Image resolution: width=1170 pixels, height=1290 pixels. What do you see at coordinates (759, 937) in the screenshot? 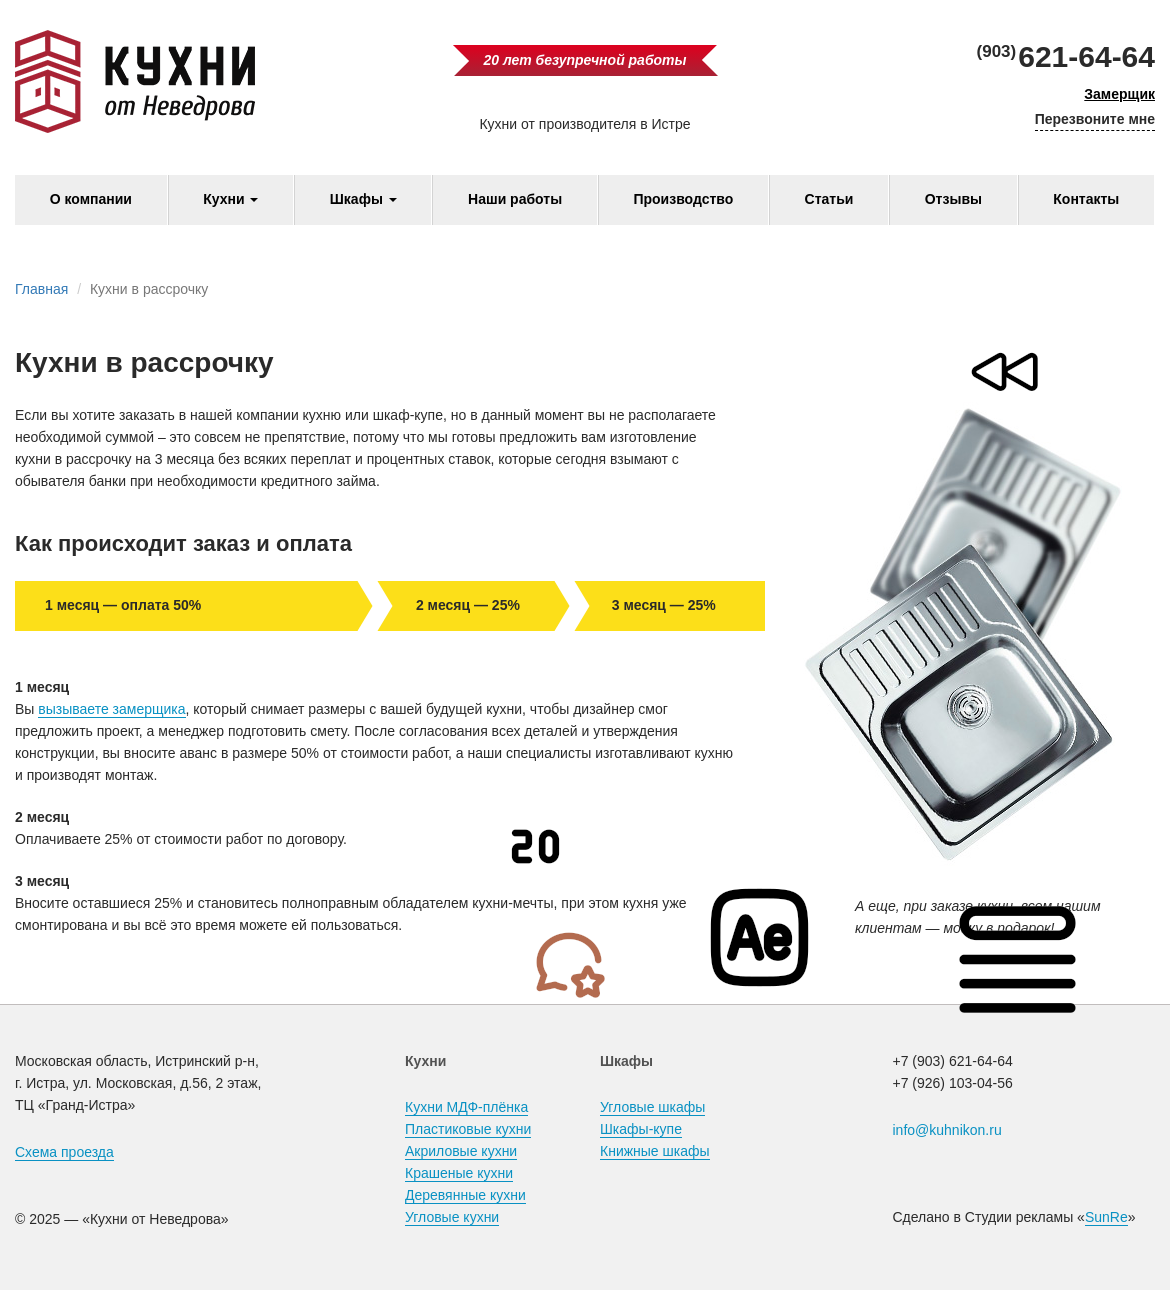
I see `open Adobe After Effects` at bounding box center [759, 937].